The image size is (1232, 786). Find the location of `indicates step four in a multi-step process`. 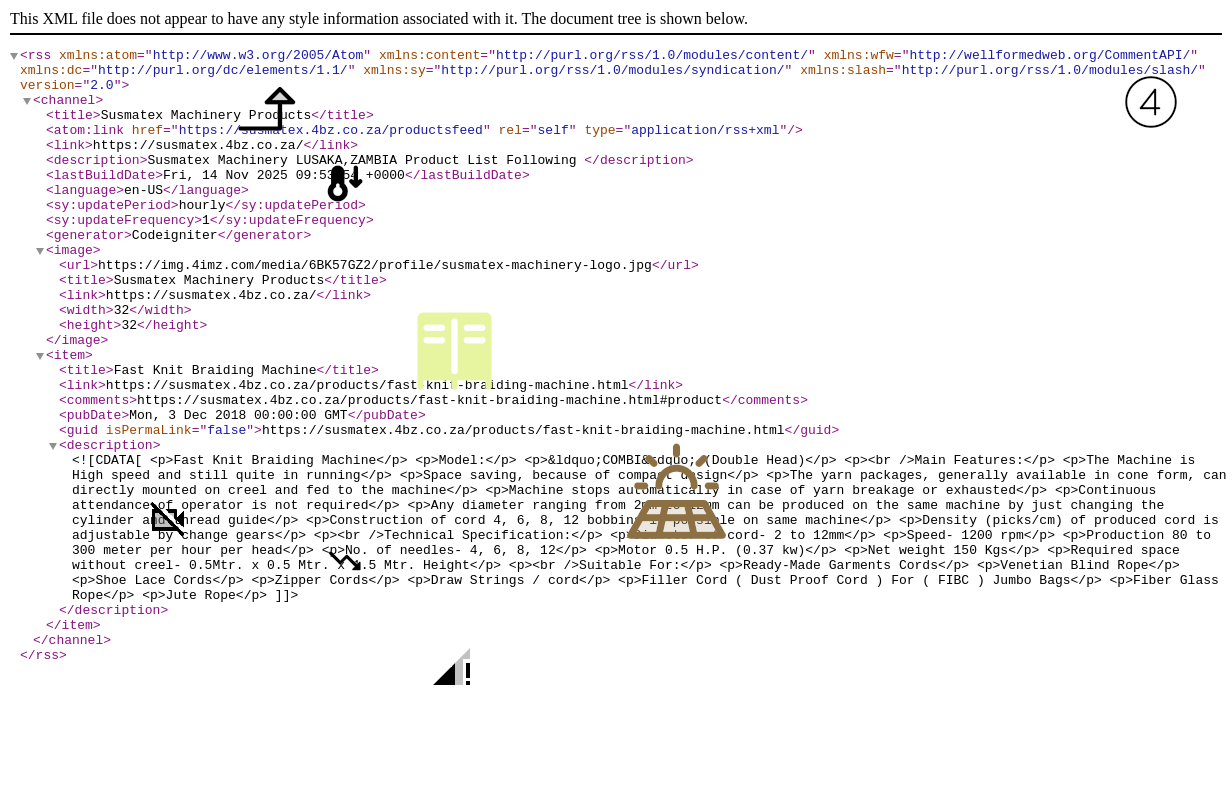

indicates step four in a multi-step process is located at coordinates (1151, 102).